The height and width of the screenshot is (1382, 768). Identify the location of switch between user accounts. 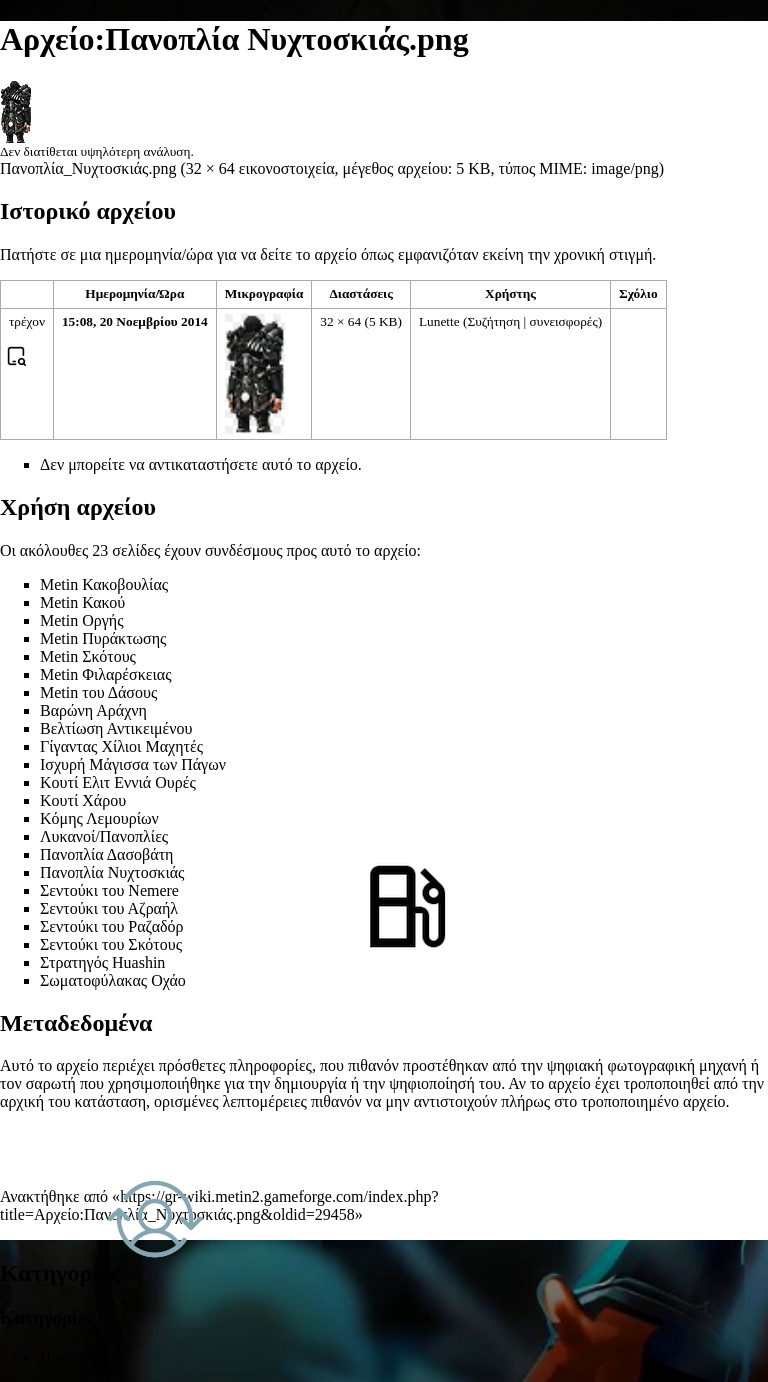
(155, 1219).